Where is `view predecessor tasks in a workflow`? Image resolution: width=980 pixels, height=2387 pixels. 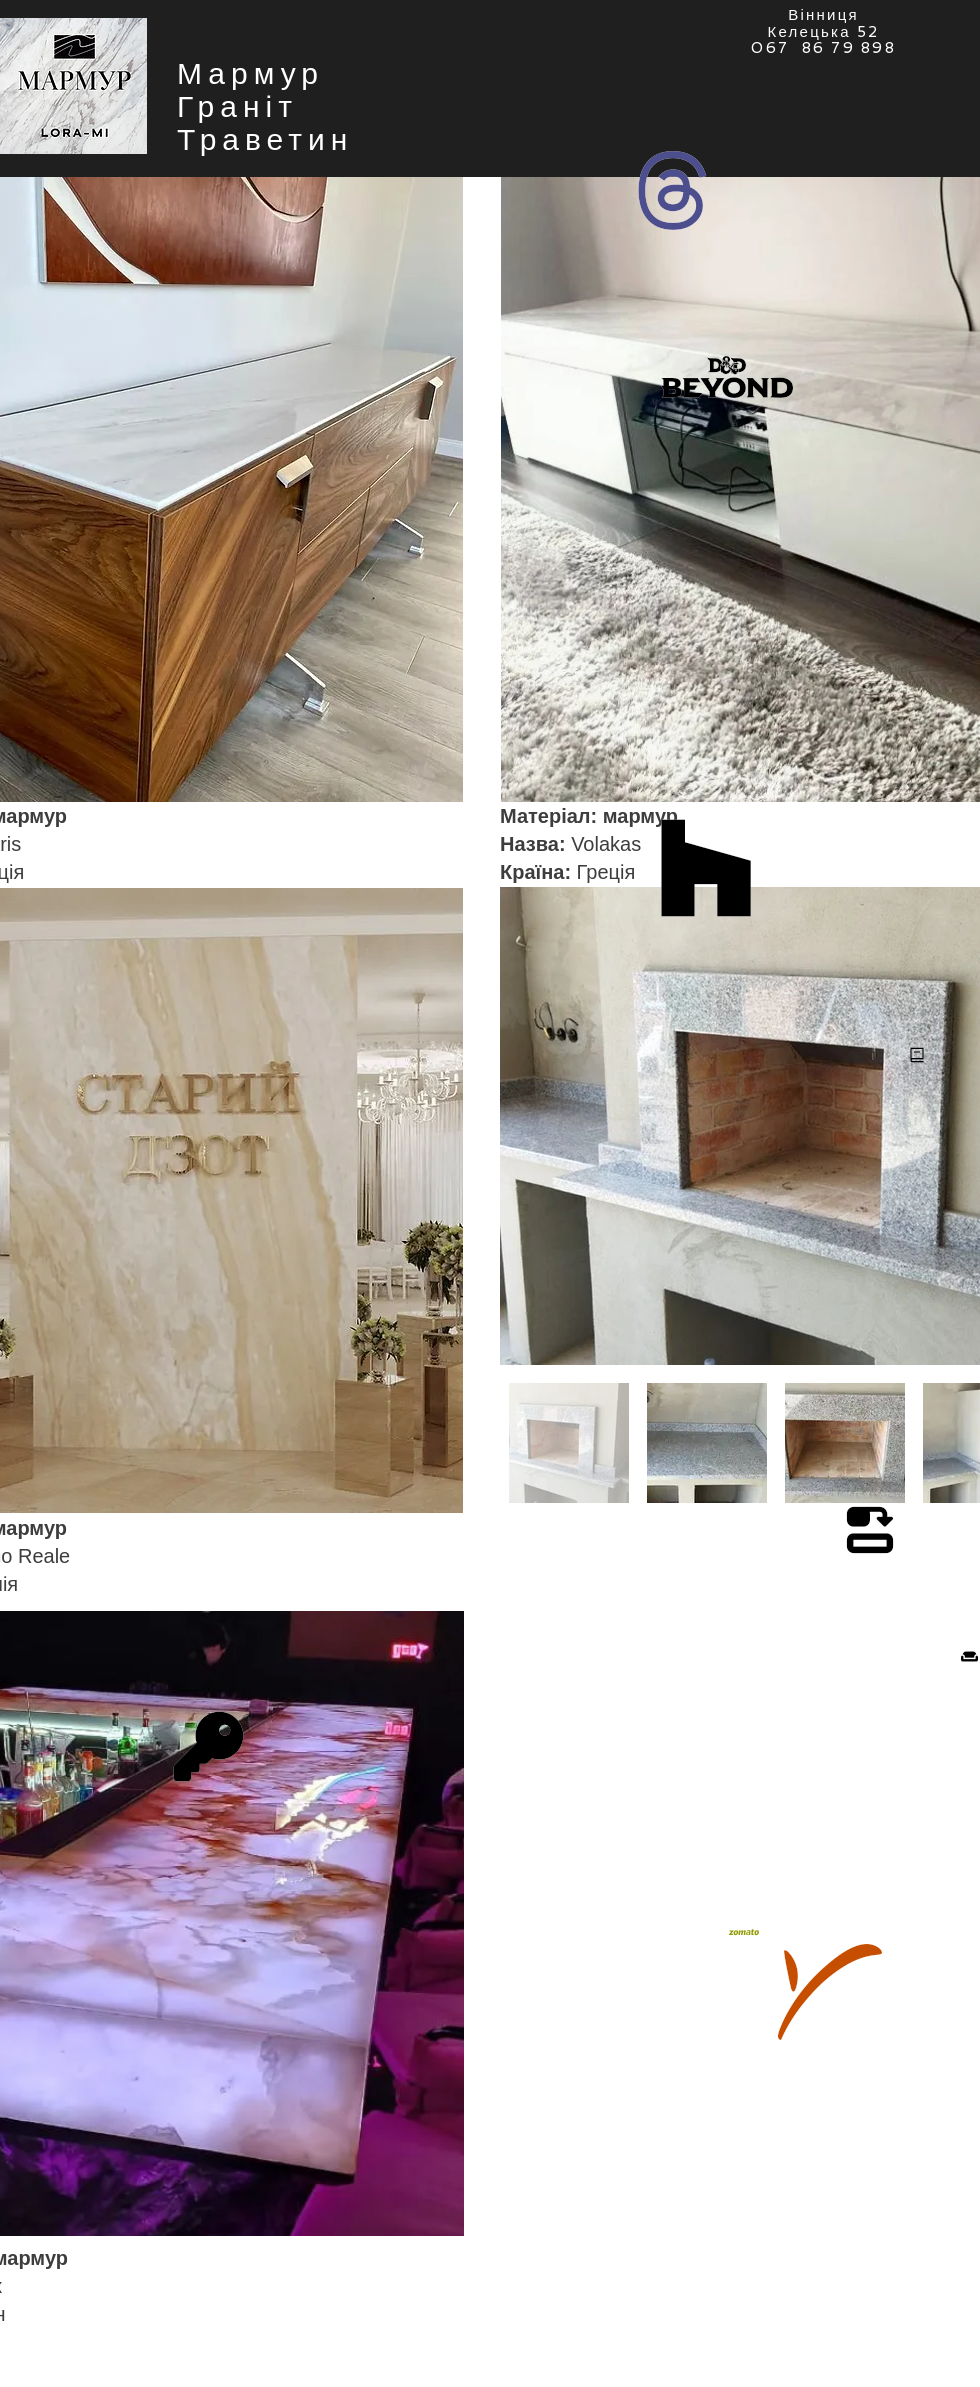
view predecessor tasks in a workflow is located at coordinates (870, 1530).